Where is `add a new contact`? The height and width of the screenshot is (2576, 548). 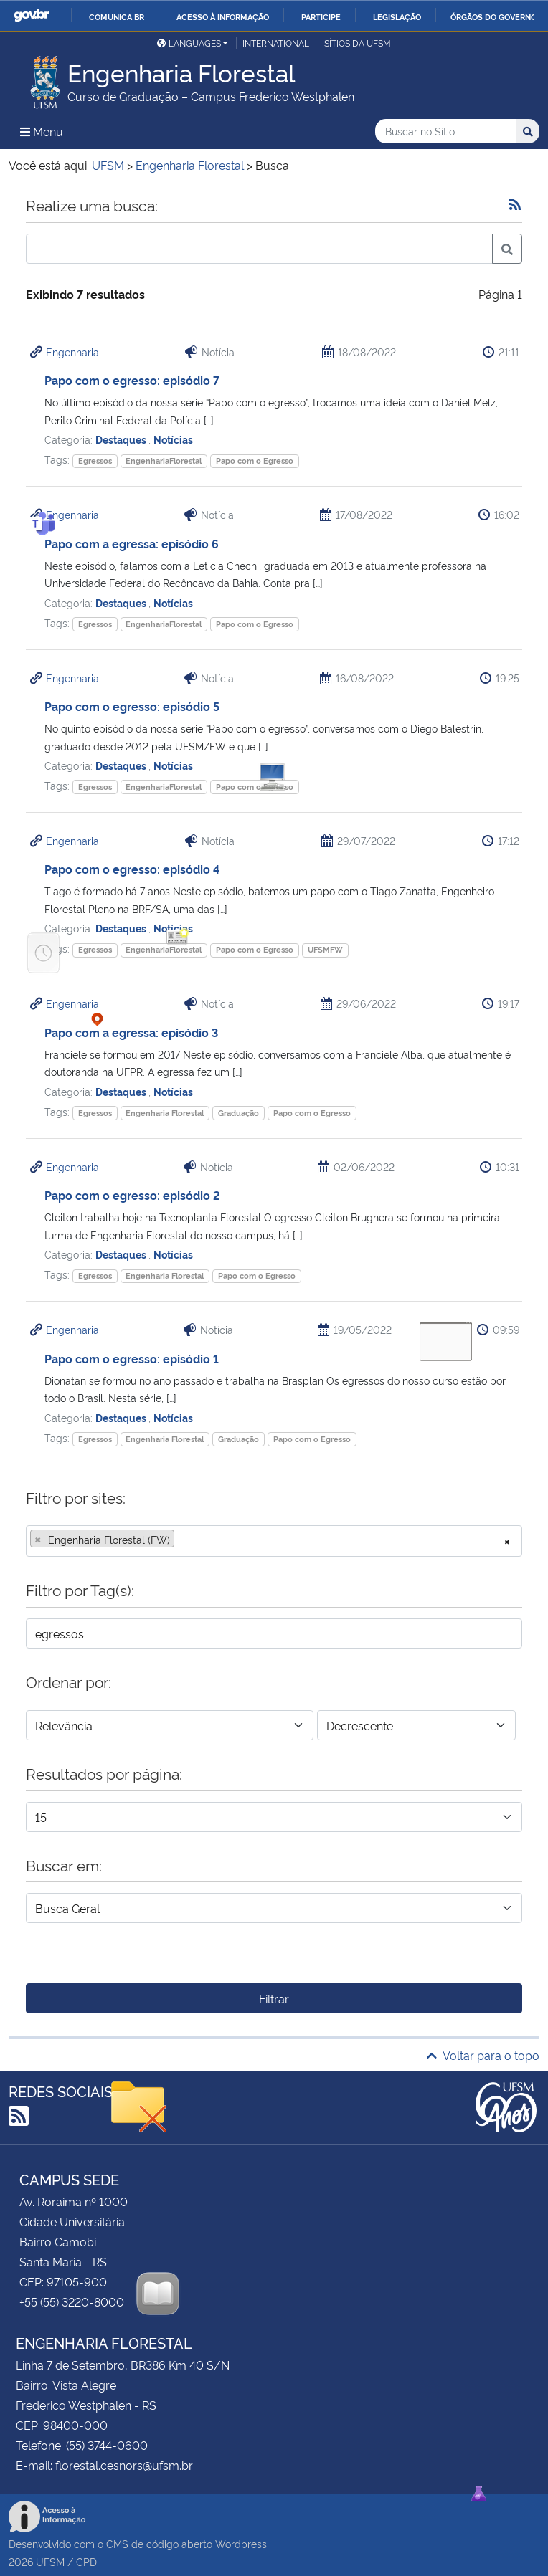 add a new contact is located at coordinates (176, 935).